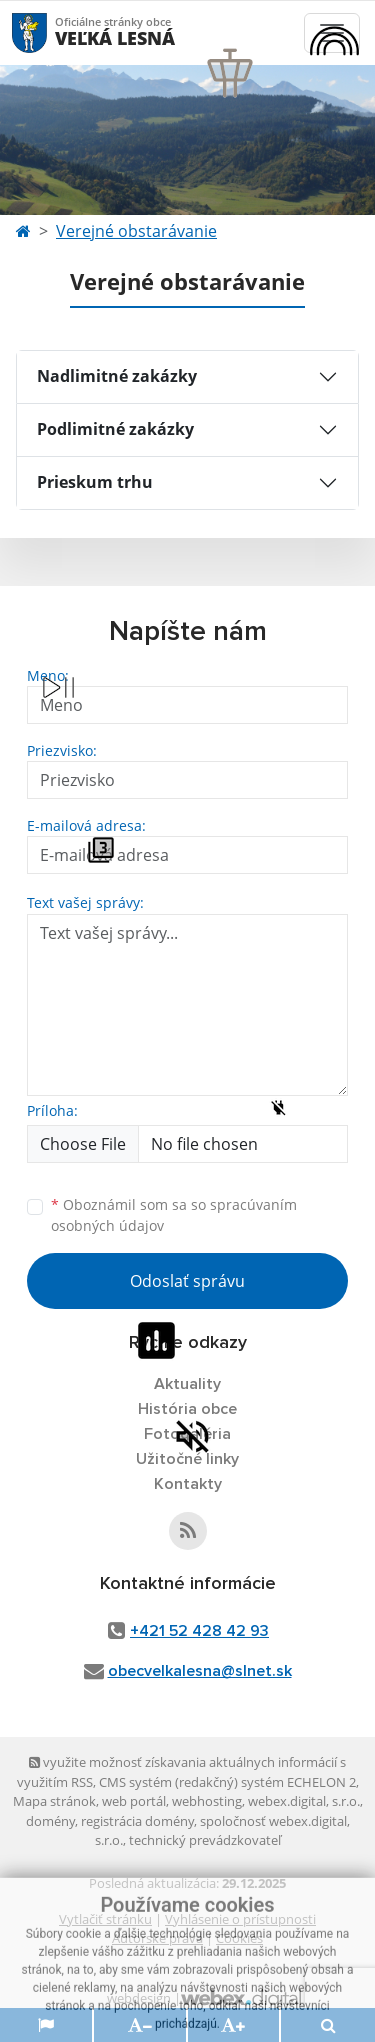 The image size is (375, 2042). What do you see at coordinates (278, 1107) in the screenshot?
I see `power or electrical connection is disabled` at bounding box center [278, 1107].